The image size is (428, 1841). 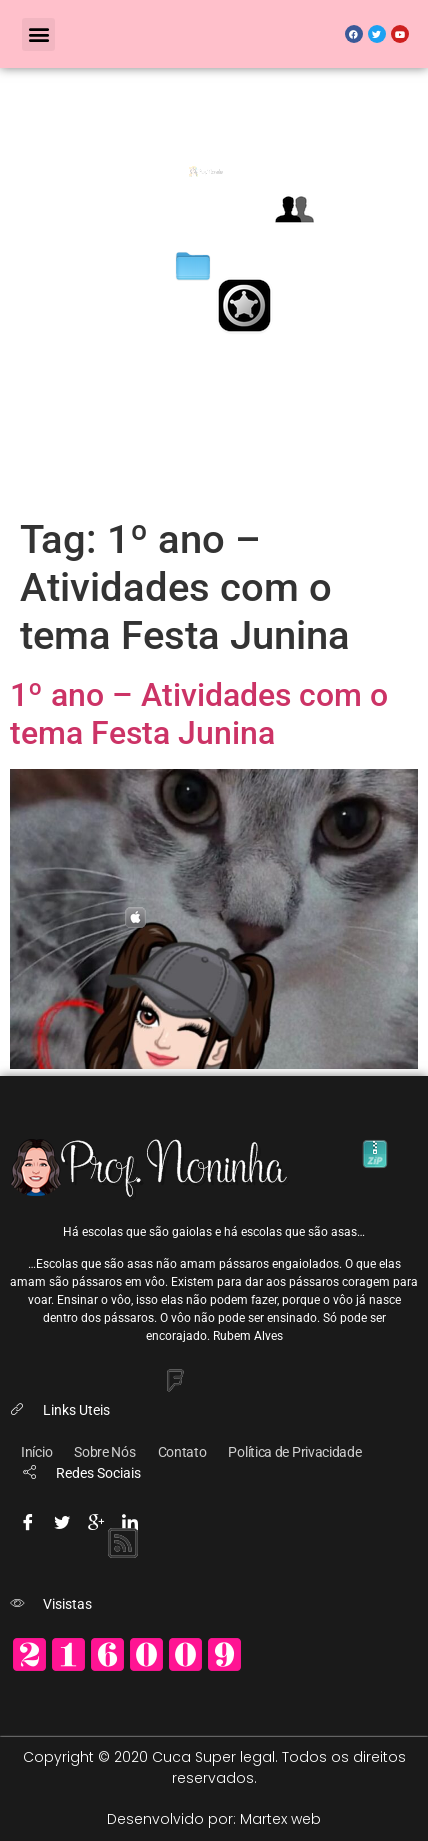 What do you see at coordinates (123, 1543) in the screenshot?
I see `access RSS feed reader` at bounding box center [123, 1543].